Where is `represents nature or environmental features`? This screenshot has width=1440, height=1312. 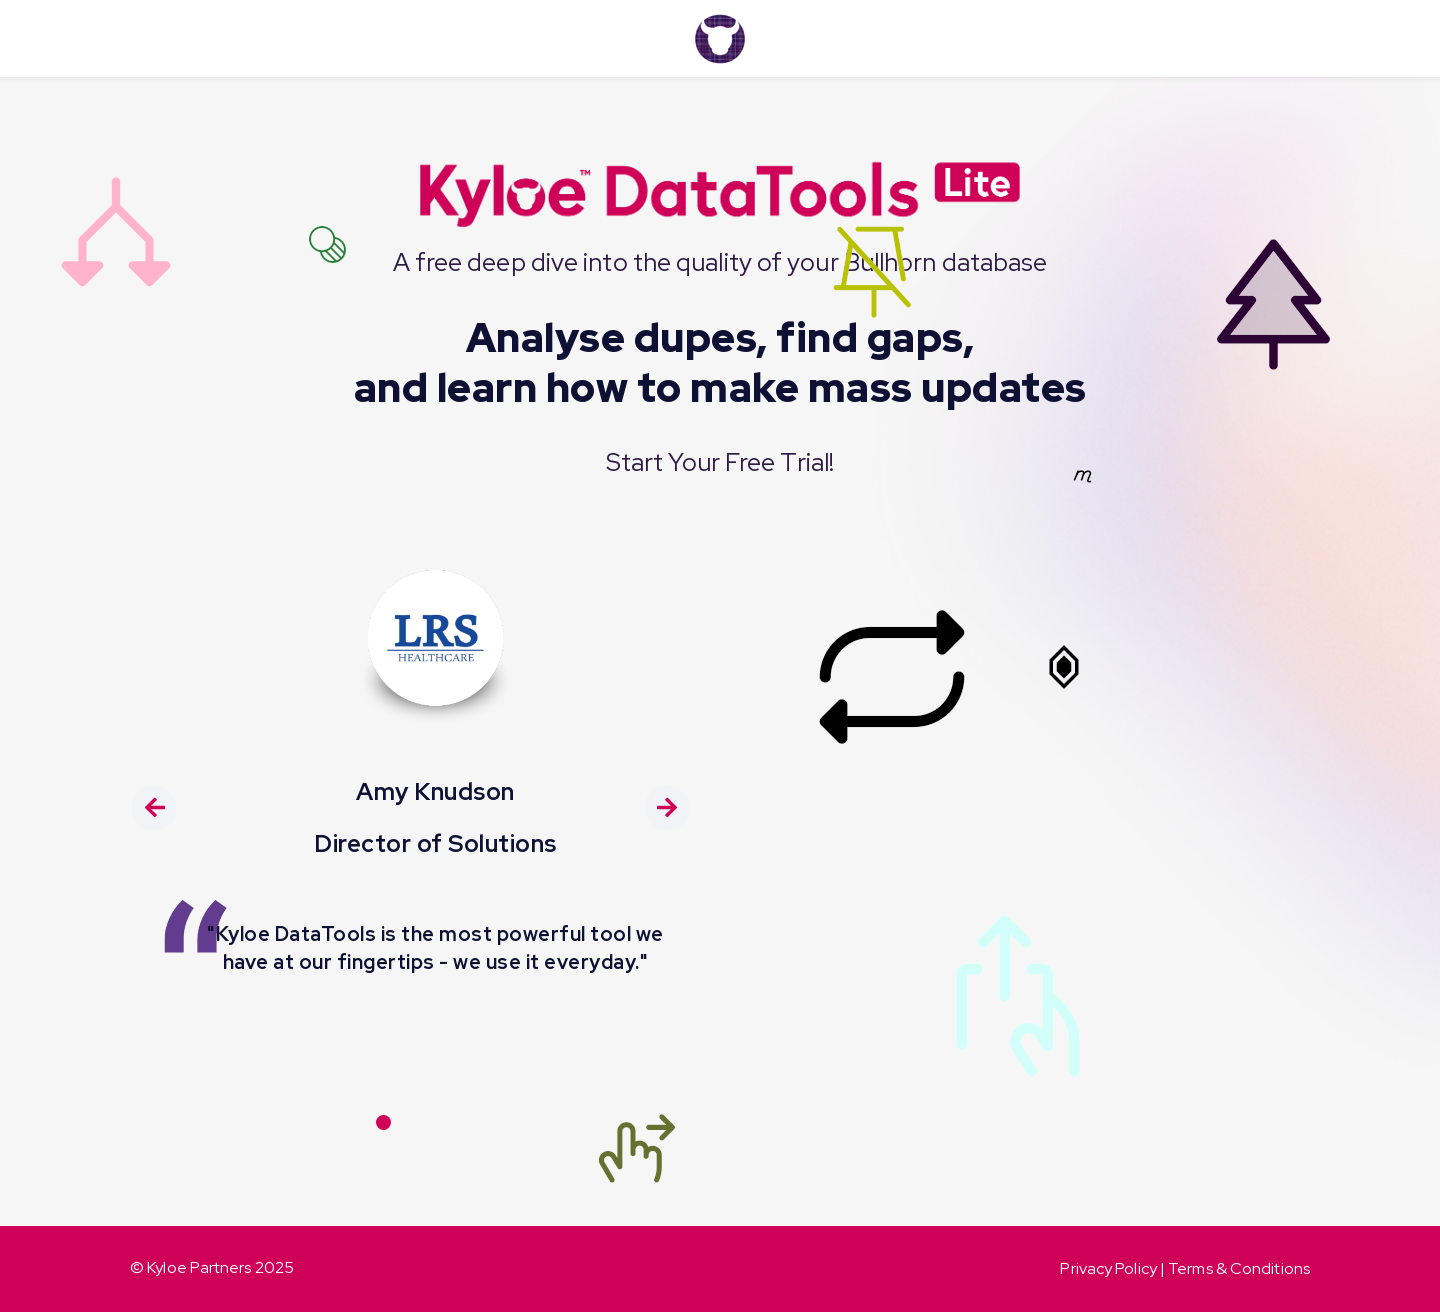
represents nature or environmental features is located at coordinates (1273, 304).